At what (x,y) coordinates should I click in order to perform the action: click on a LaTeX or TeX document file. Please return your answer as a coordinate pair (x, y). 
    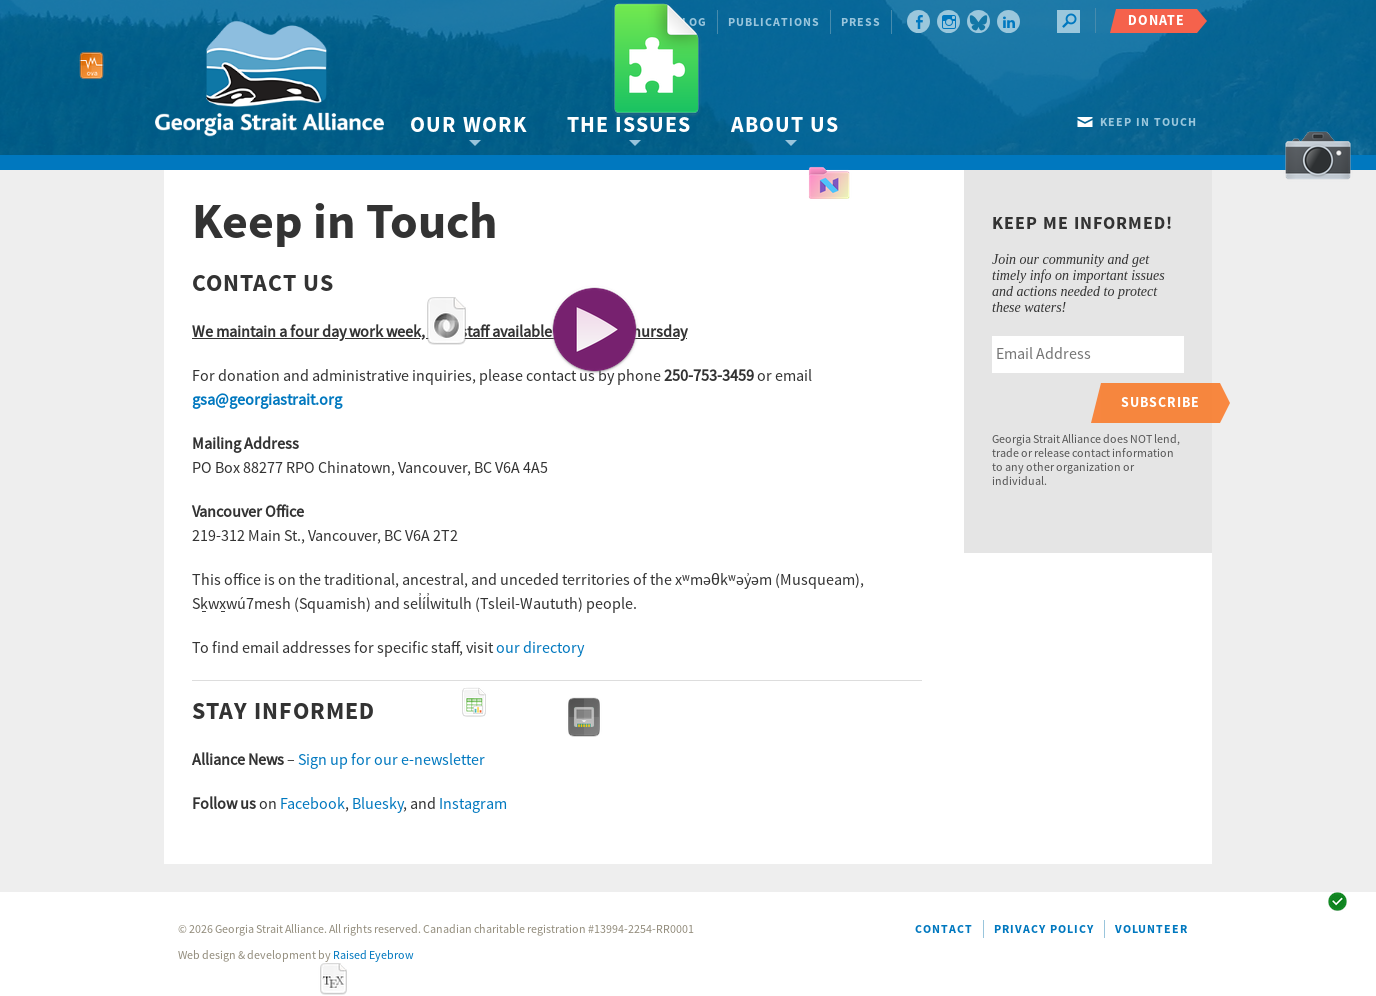
    Looking at the image, I should click on (333, 978).